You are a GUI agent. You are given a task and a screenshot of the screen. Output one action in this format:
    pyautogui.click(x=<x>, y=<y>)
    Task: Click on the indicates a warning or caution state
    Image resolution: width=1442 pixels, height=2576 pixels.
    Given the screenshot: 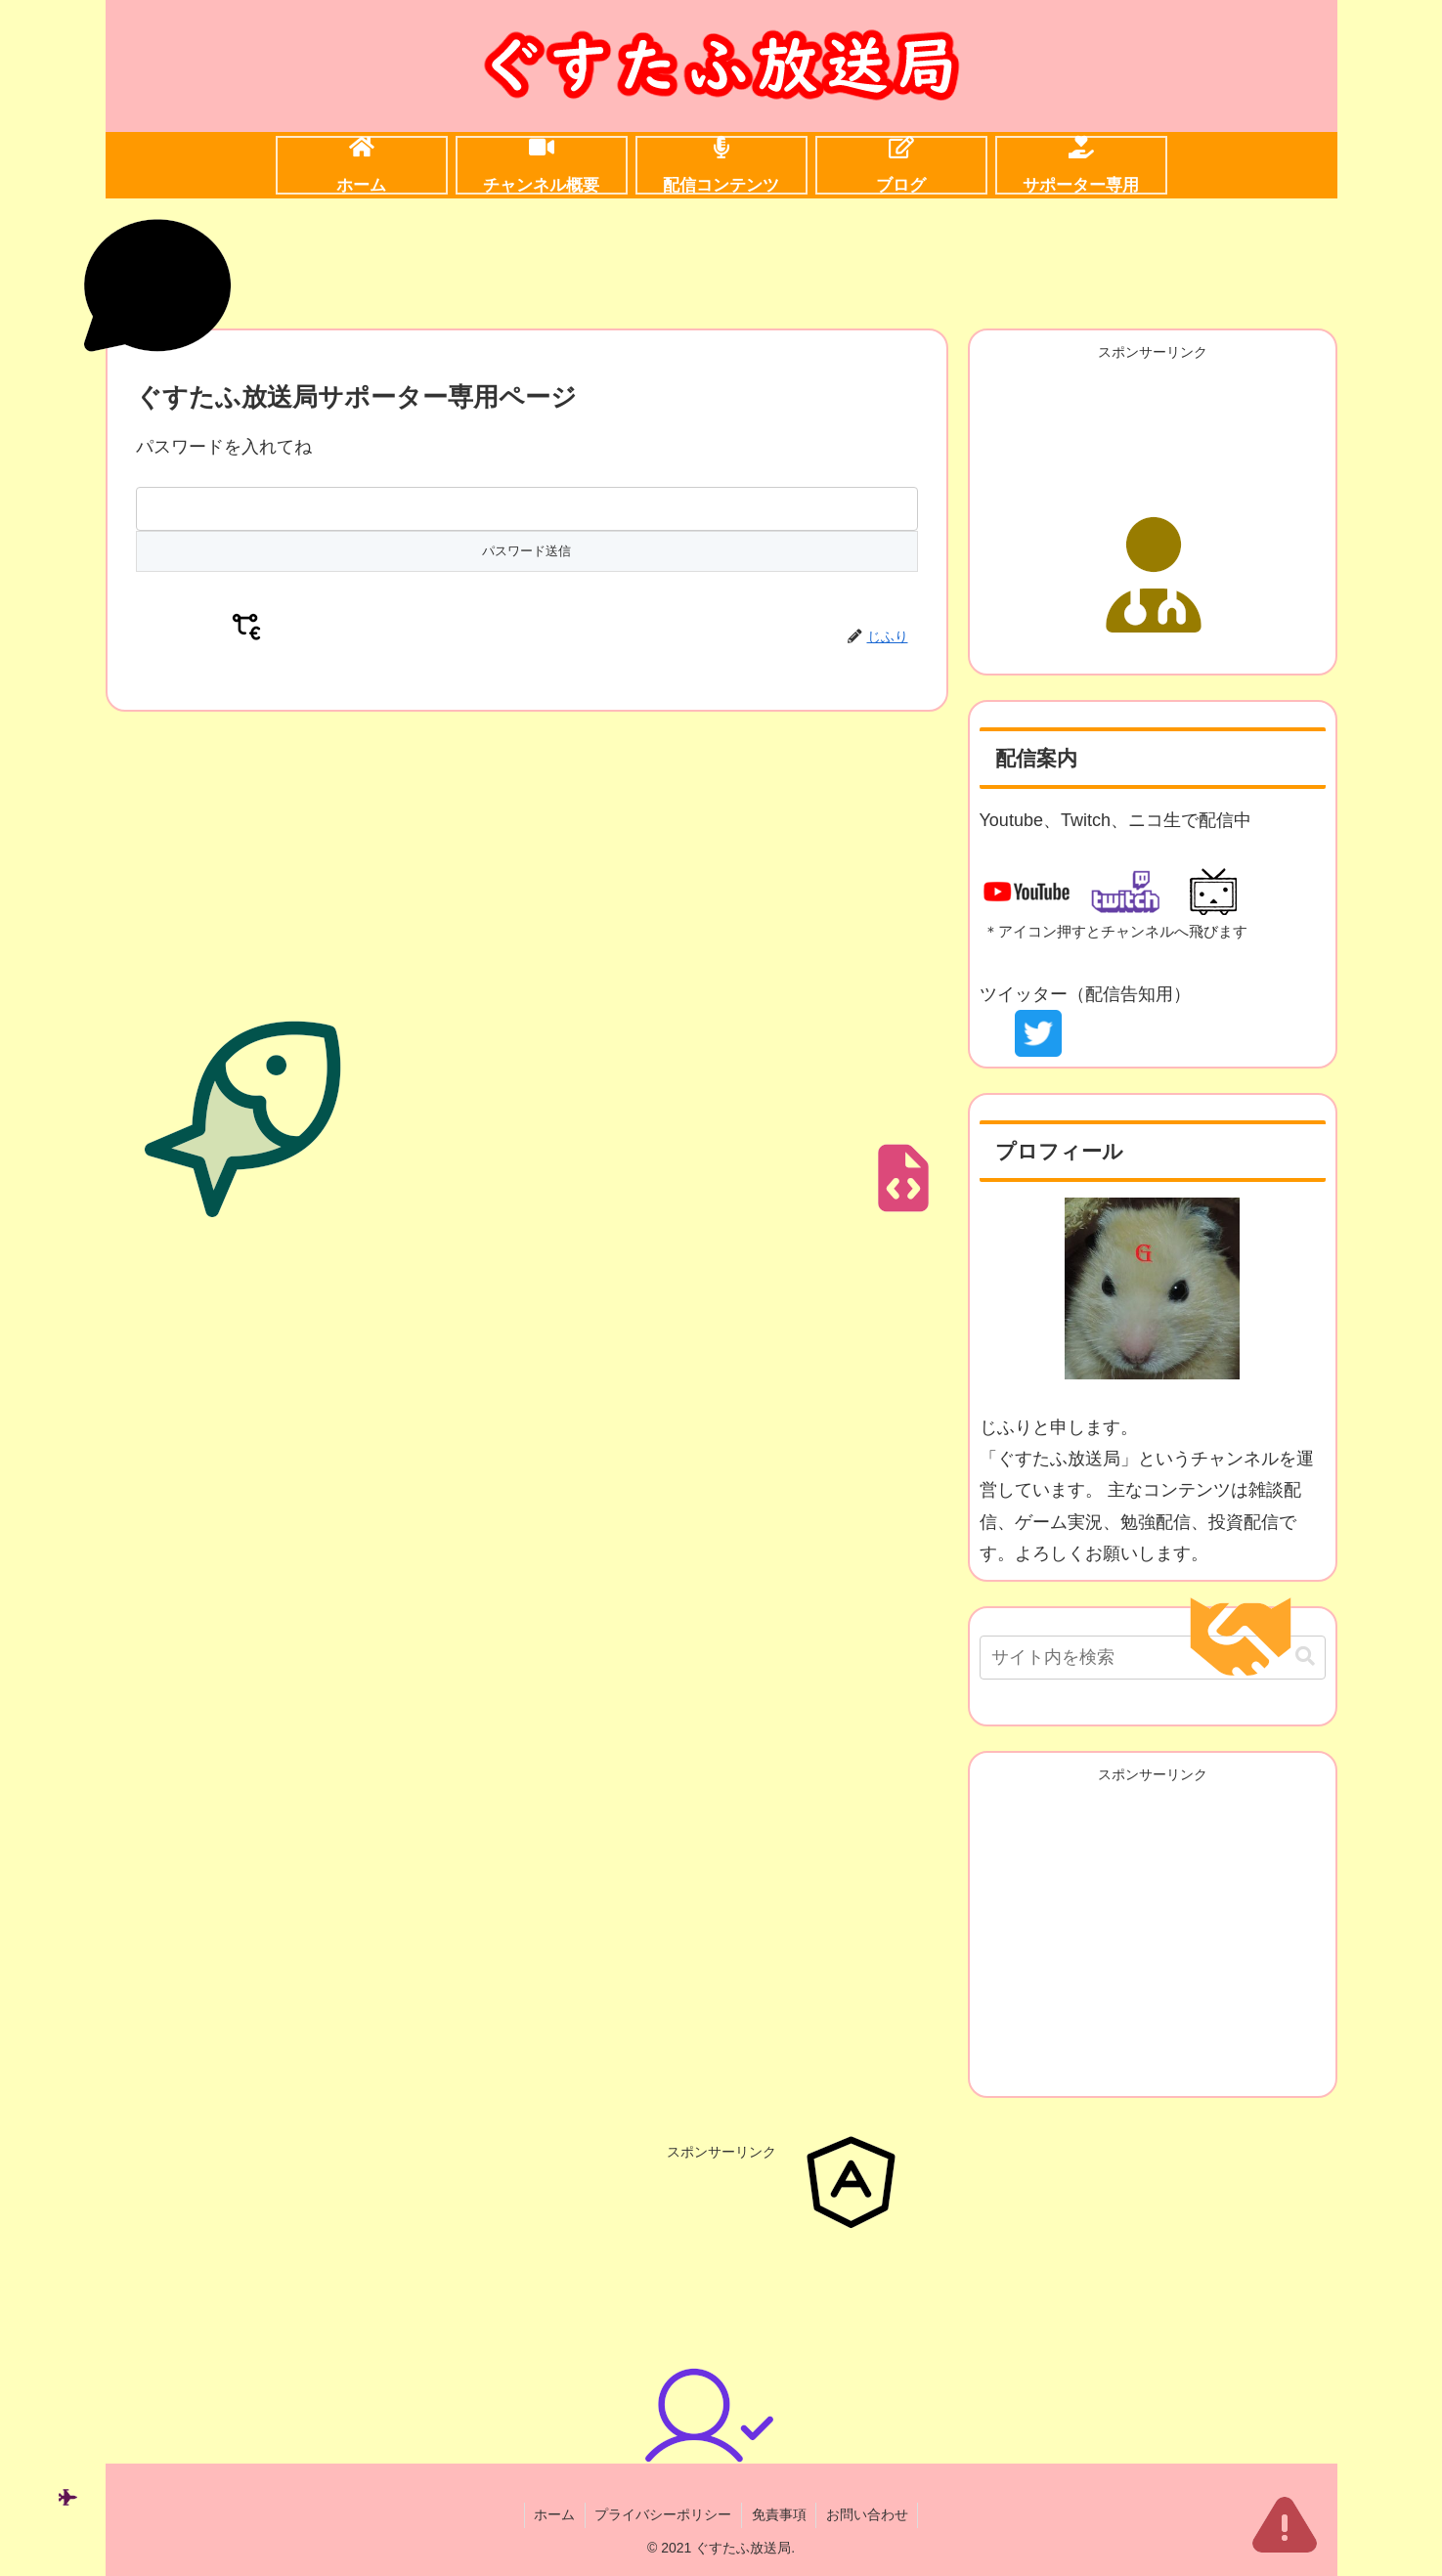 What is the action you would take?
    pyautogui.click(x=1285, y=2526)
    